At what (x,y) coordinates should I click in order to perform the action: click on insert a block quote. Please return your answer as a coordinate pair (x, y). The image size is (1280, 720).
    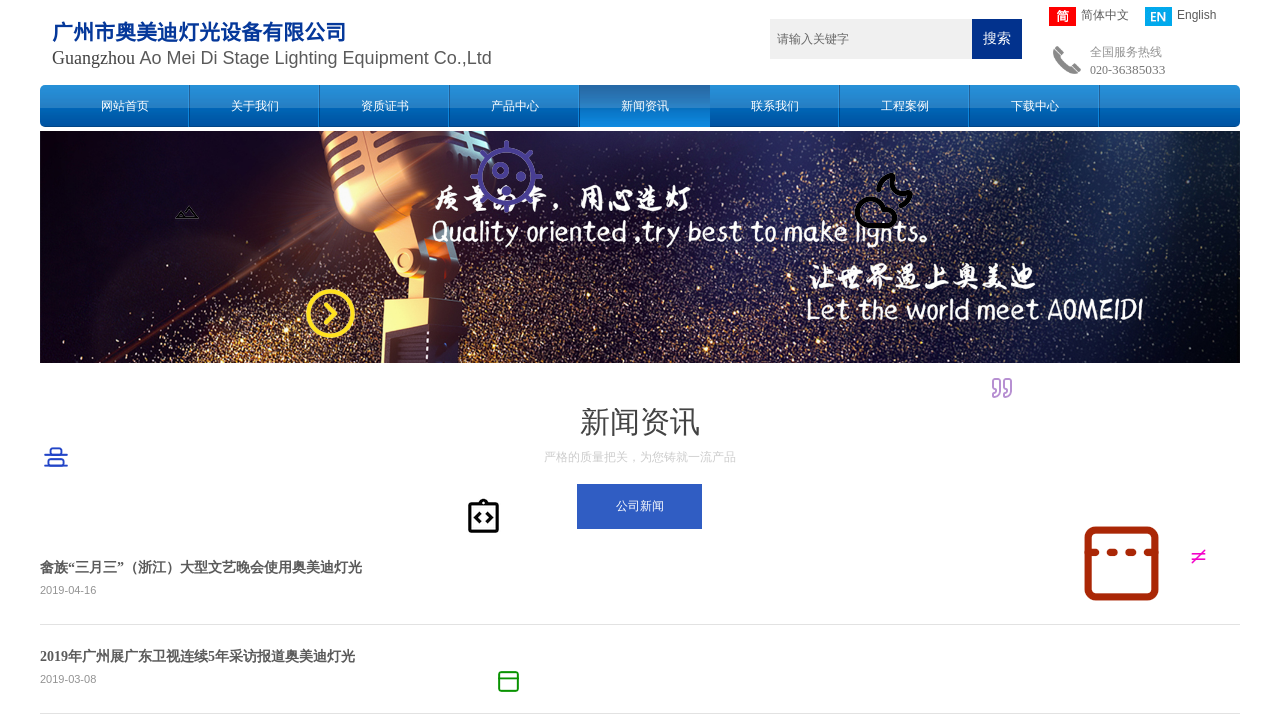
    Looking at the image, I should click on (1002, 388).